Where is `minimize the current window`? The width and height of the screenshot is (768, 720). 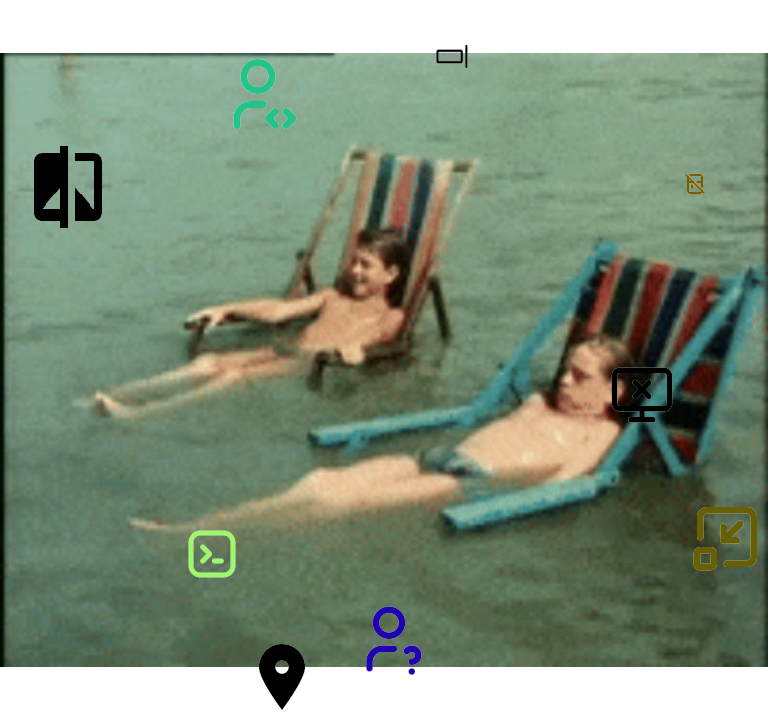 minimize the current window is located at coordinates (727, 537).